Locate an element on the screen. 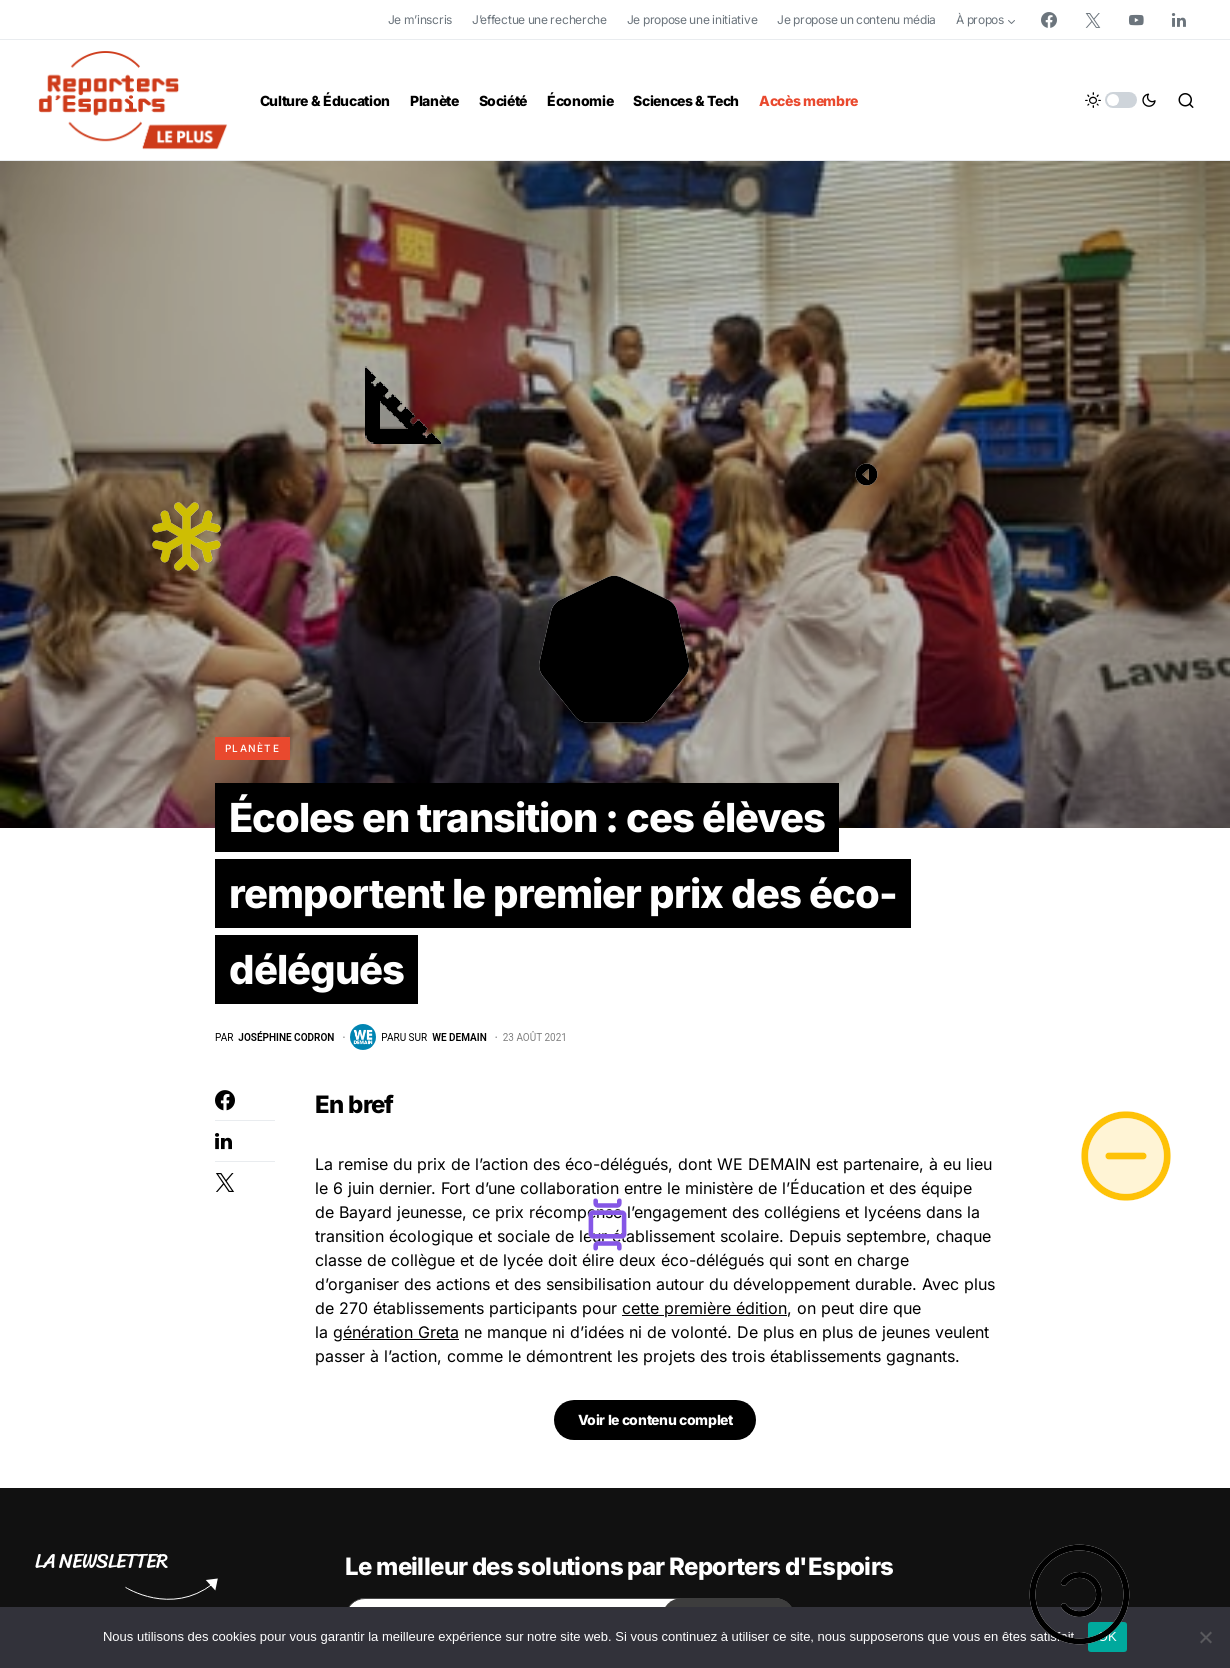 The height and width of the screenshot is (1668, 1230). a heptagon shape indicator is located at coordinates (614, 654).